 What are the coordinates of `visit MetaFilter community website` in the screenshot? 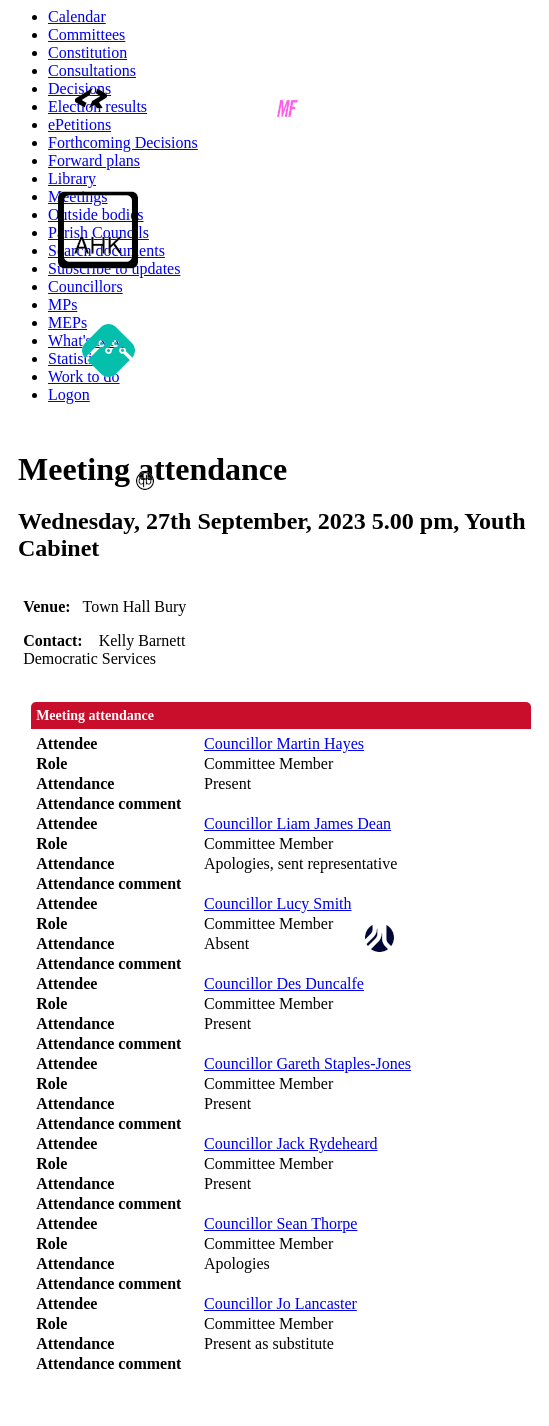 It's located at (287, 108).